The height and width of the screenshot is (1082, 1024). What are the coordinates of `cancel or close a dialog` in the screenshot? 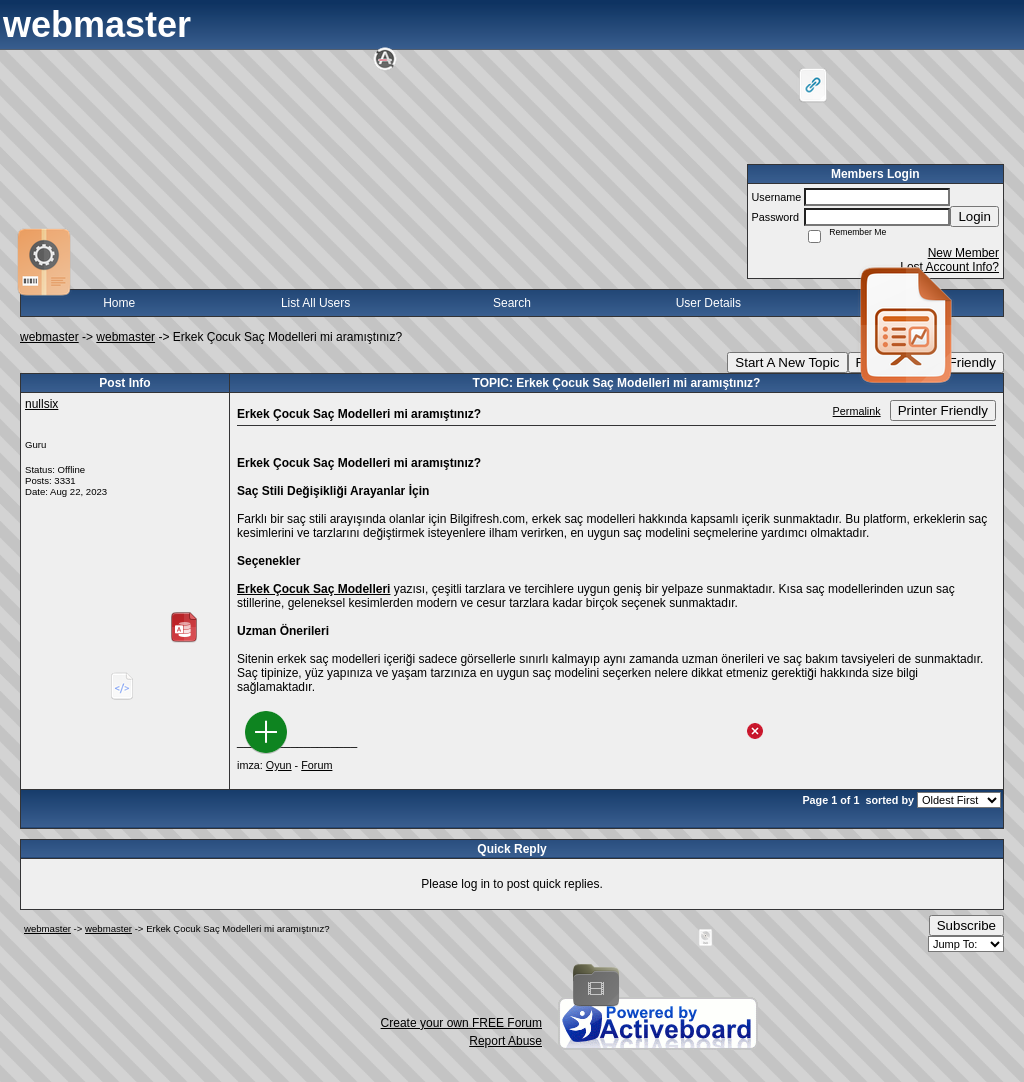 It's located at (755, 731).